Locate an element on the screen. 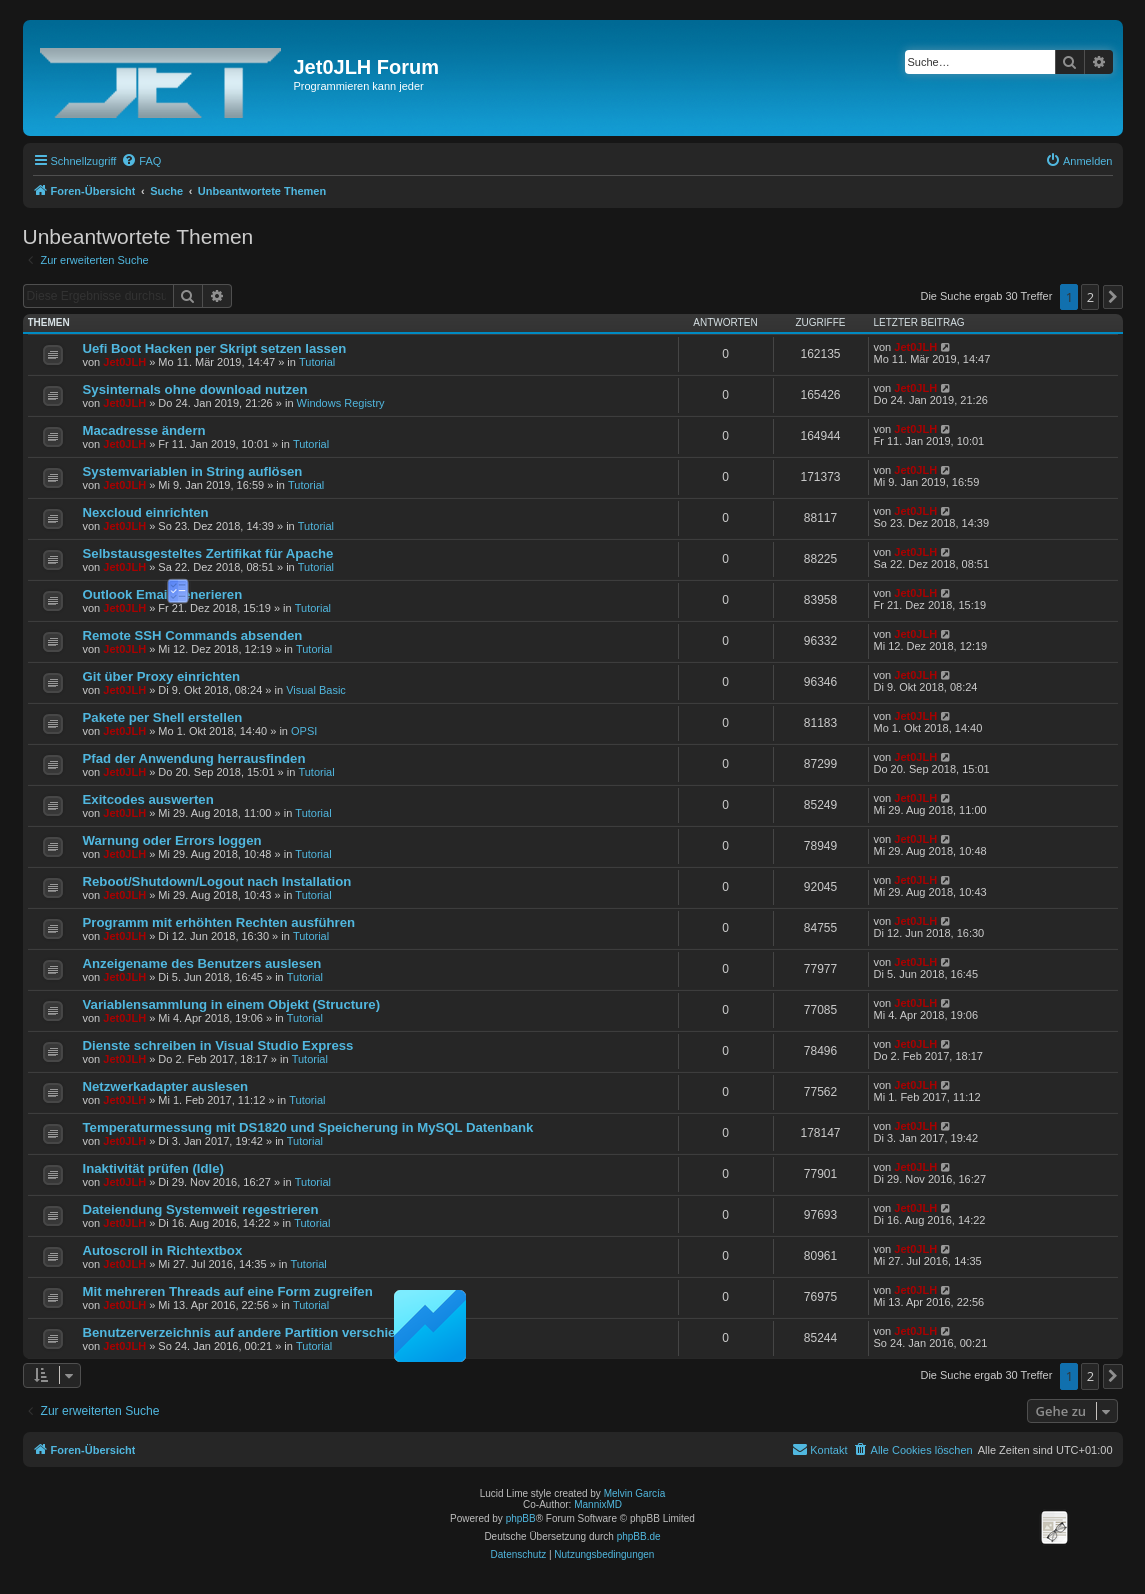 Image resolution: width=1145 pixels, height=1594 pixels. open the workbooks app for data analysis is located at coordinates (430, 1326).